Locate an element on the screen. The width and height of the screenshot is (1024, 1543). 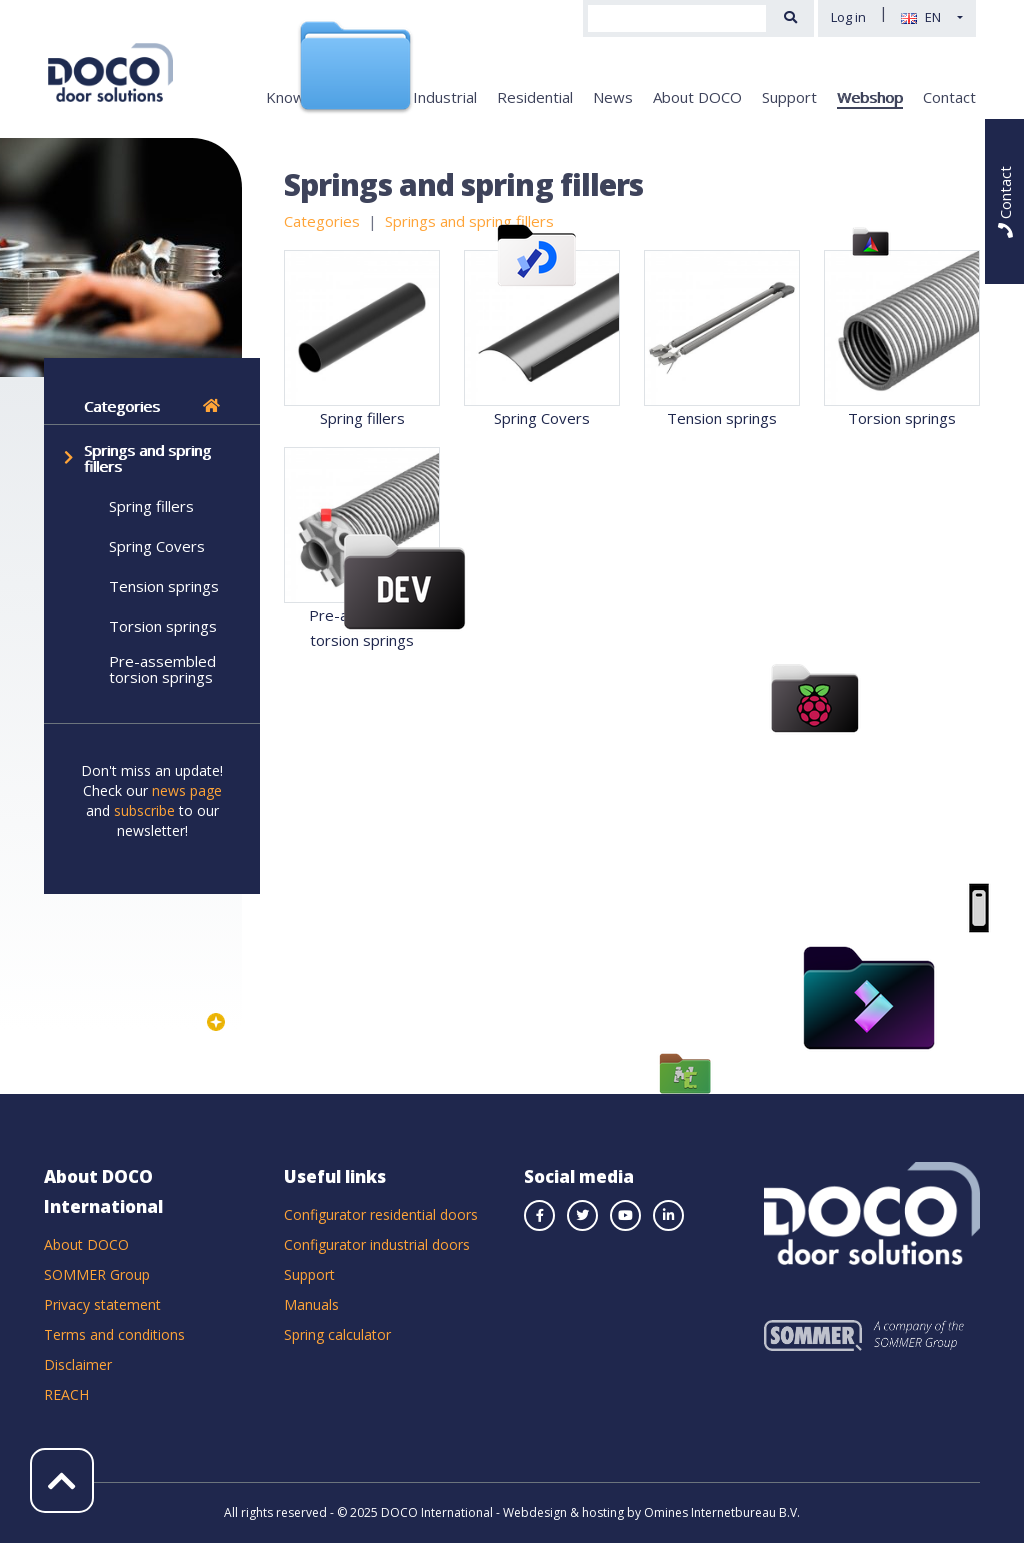
folder containing dev.to related projects or resources is located at coordinates (404, 585).